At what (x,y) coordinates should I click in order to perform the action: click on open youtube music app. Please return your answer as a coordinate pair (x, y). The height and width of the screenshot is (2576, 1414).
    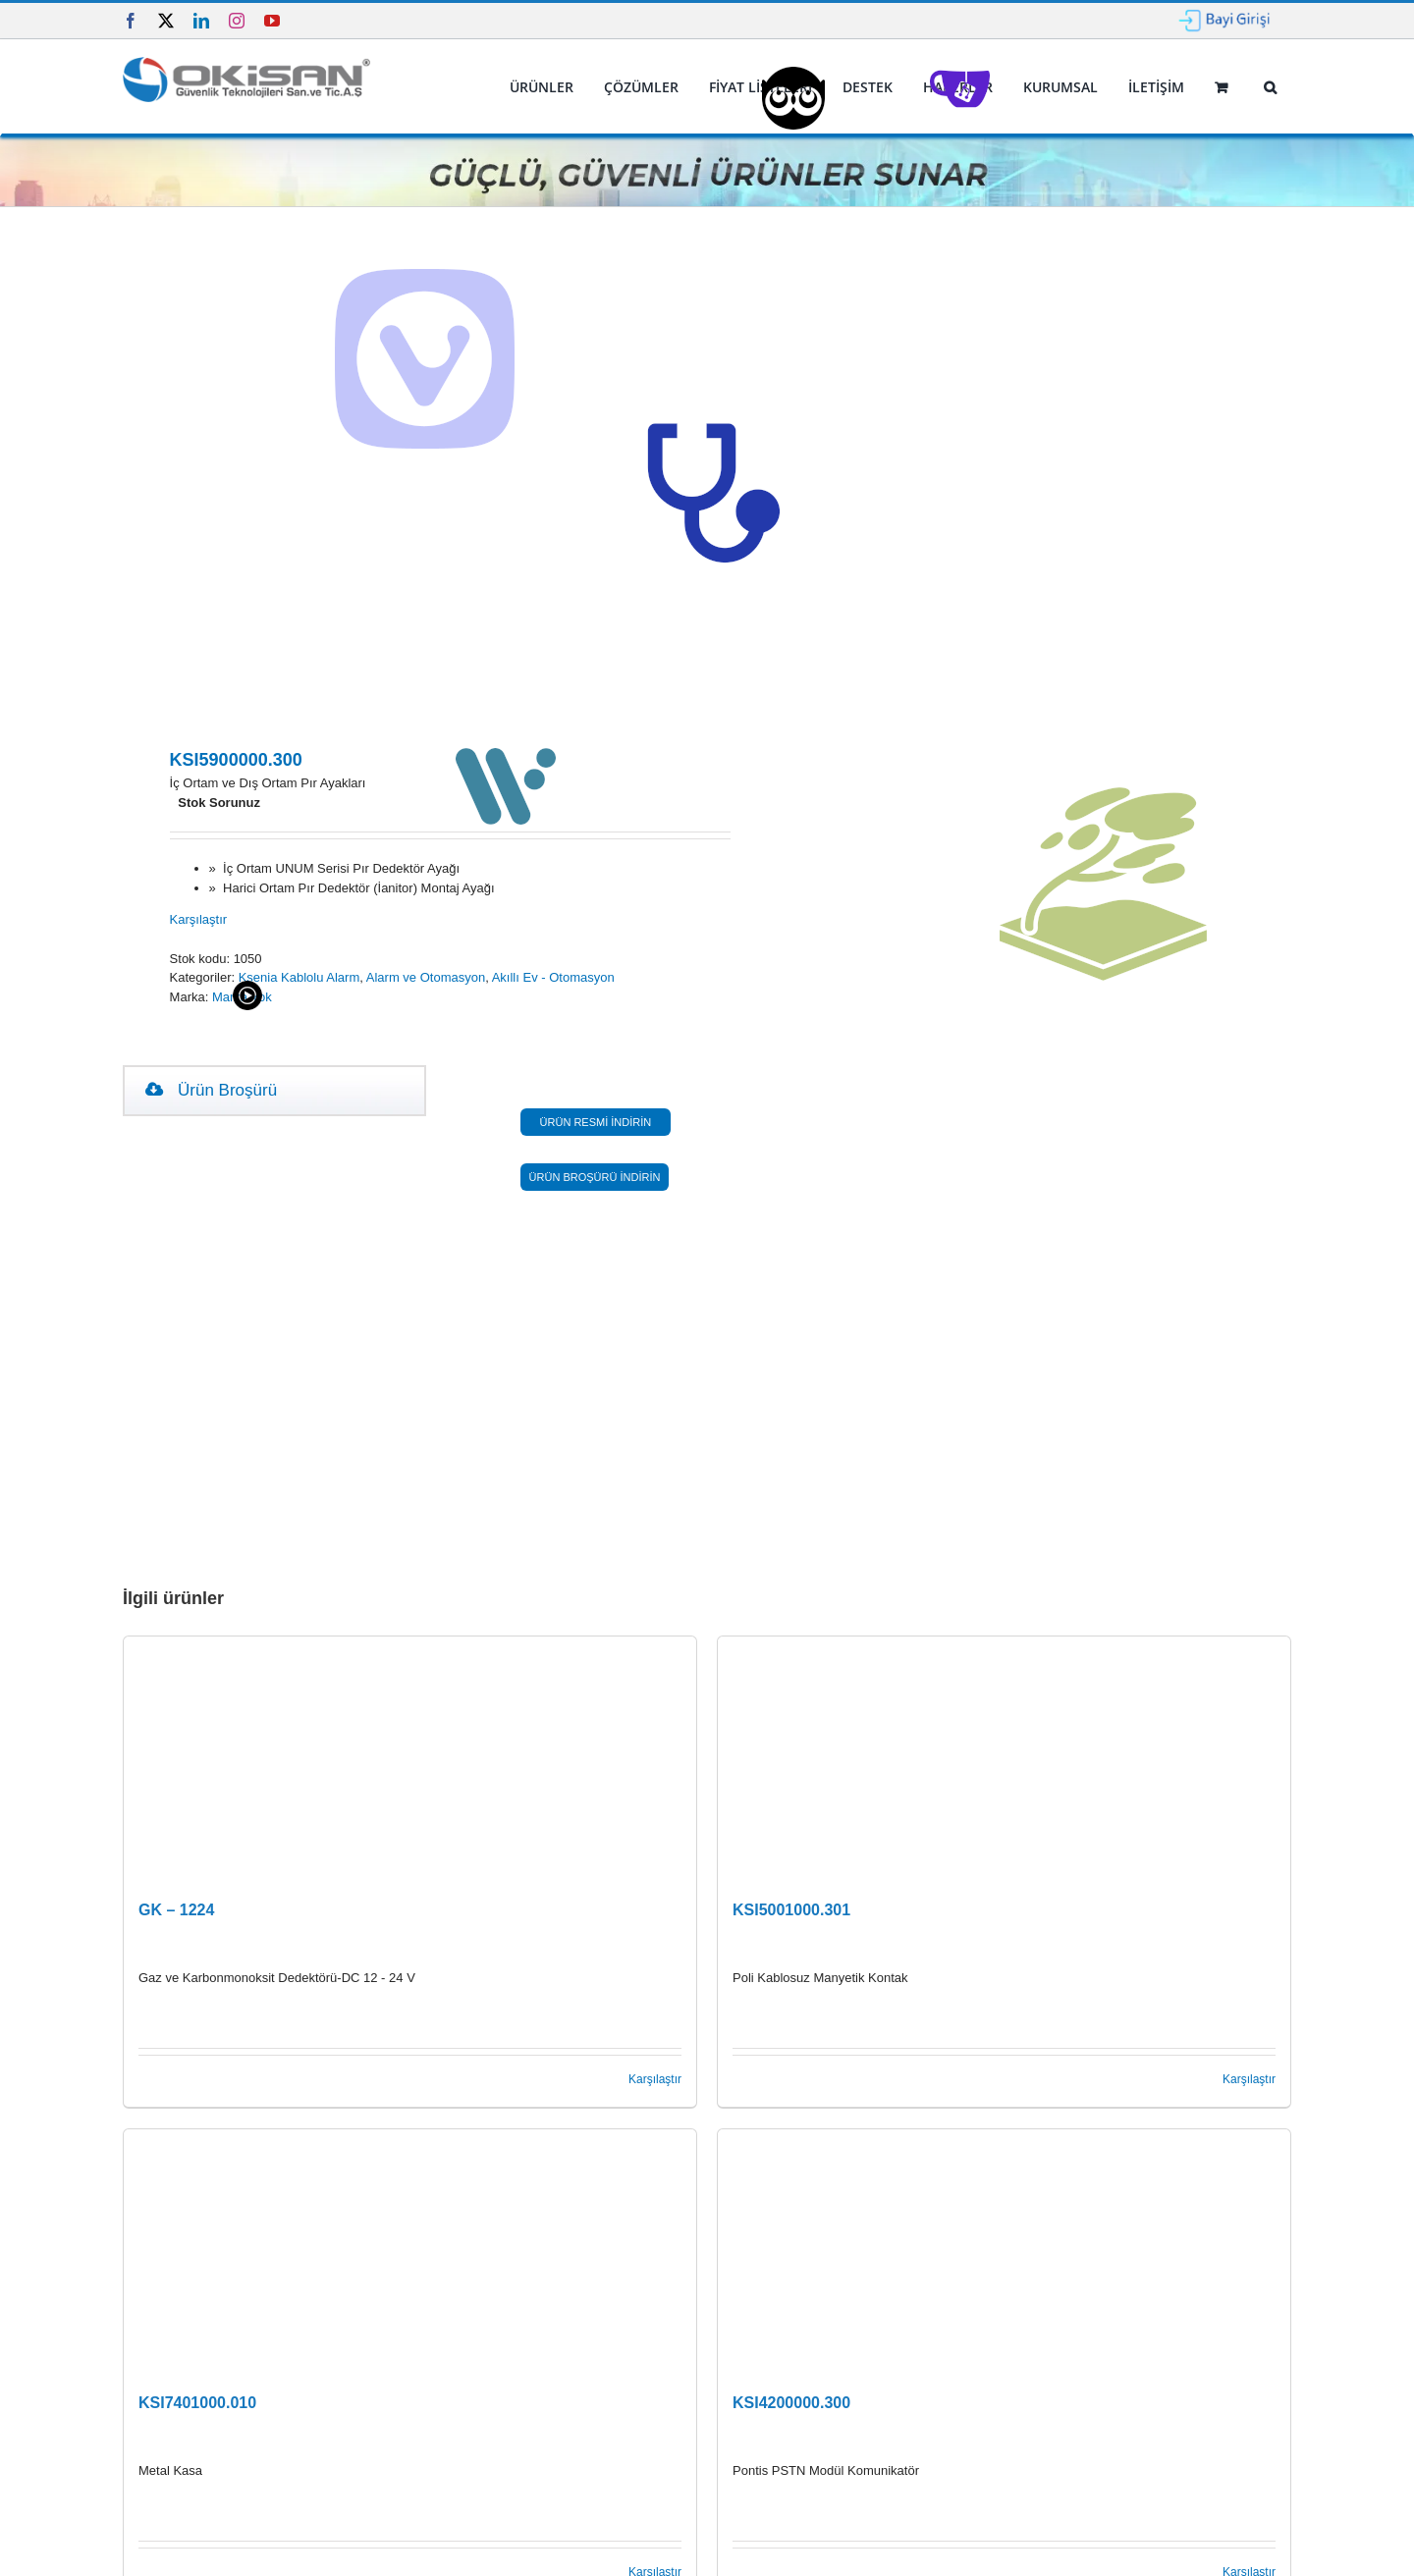
    Looking at the image, I should click on (247, 995).